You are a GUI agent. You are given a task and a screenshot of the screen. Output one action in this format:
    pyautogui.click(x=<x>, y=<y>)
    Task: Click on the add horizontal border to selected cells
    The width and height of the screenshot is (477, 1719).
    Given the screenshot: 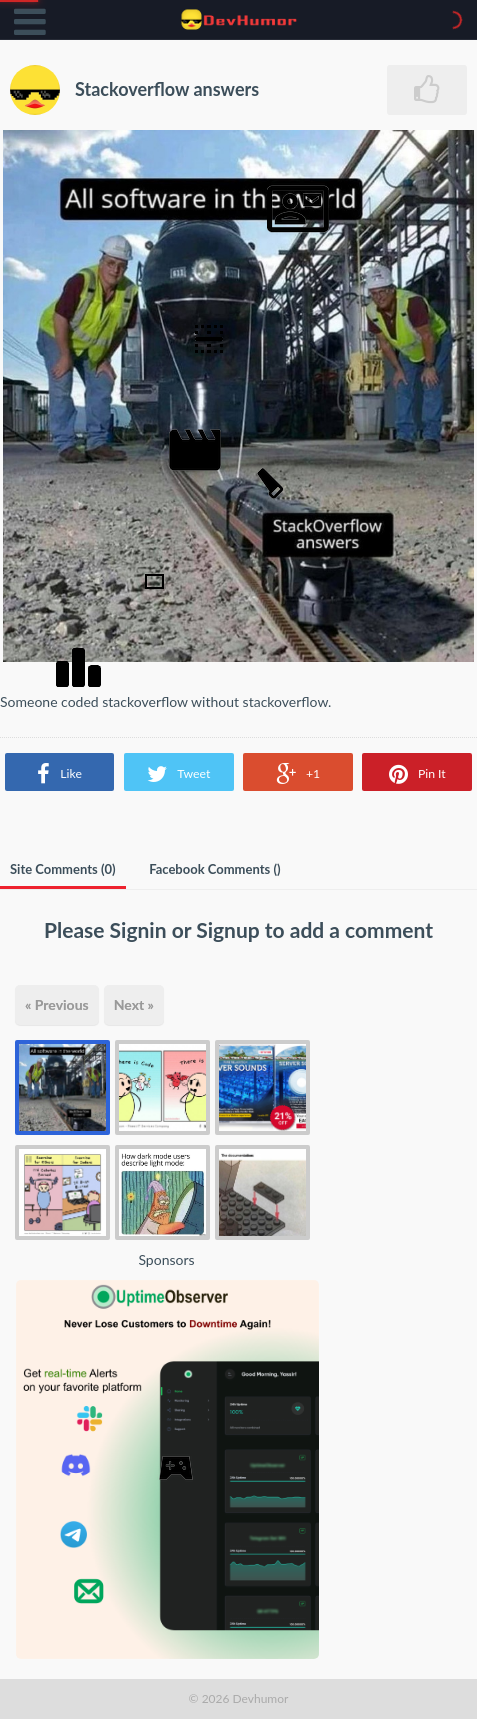 What is the action you would take?
    pyautogui.click(x=209, y=339)
    